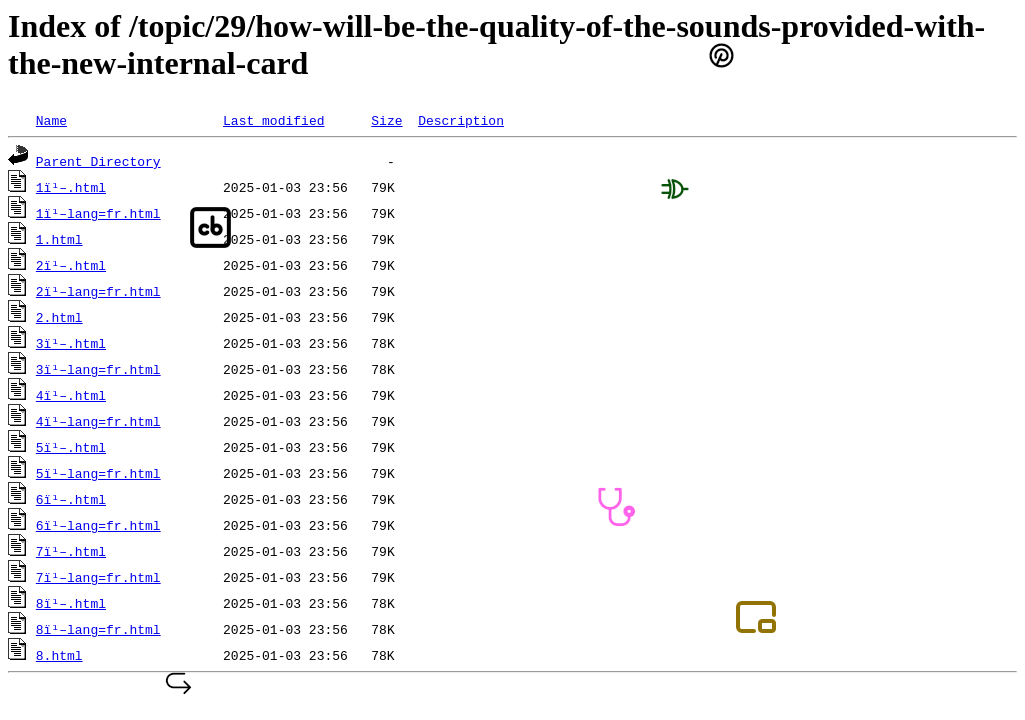 The width and height of the screenshot is (1025, 720). I want to click on enable picture-in-picture mode, so click(756, 617).